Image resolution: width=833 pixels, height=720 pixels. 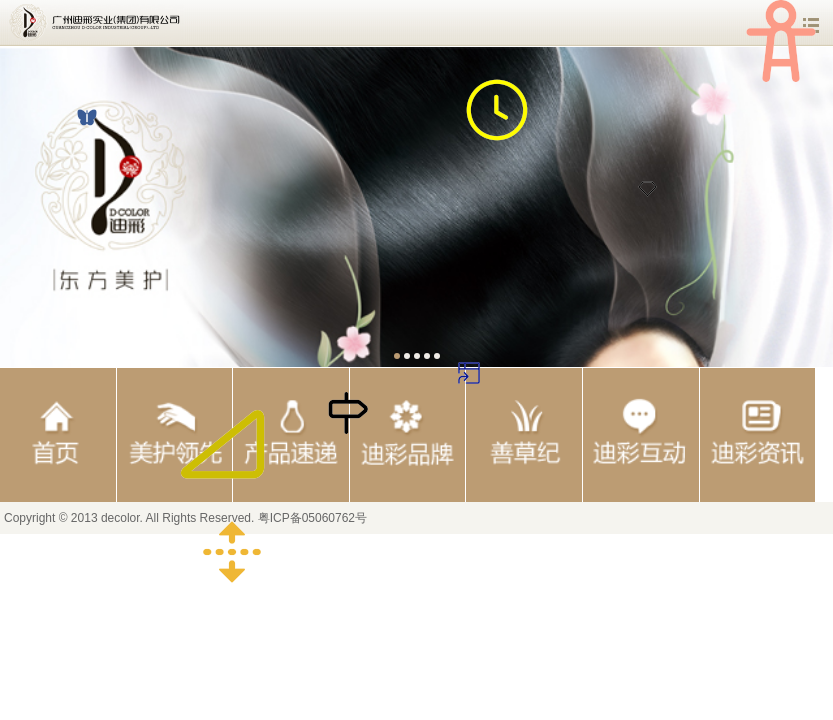 What do you see at coordinates (222, 444) in the screenshot?
I see `play media or start playback` at bounding box center [222, 444].